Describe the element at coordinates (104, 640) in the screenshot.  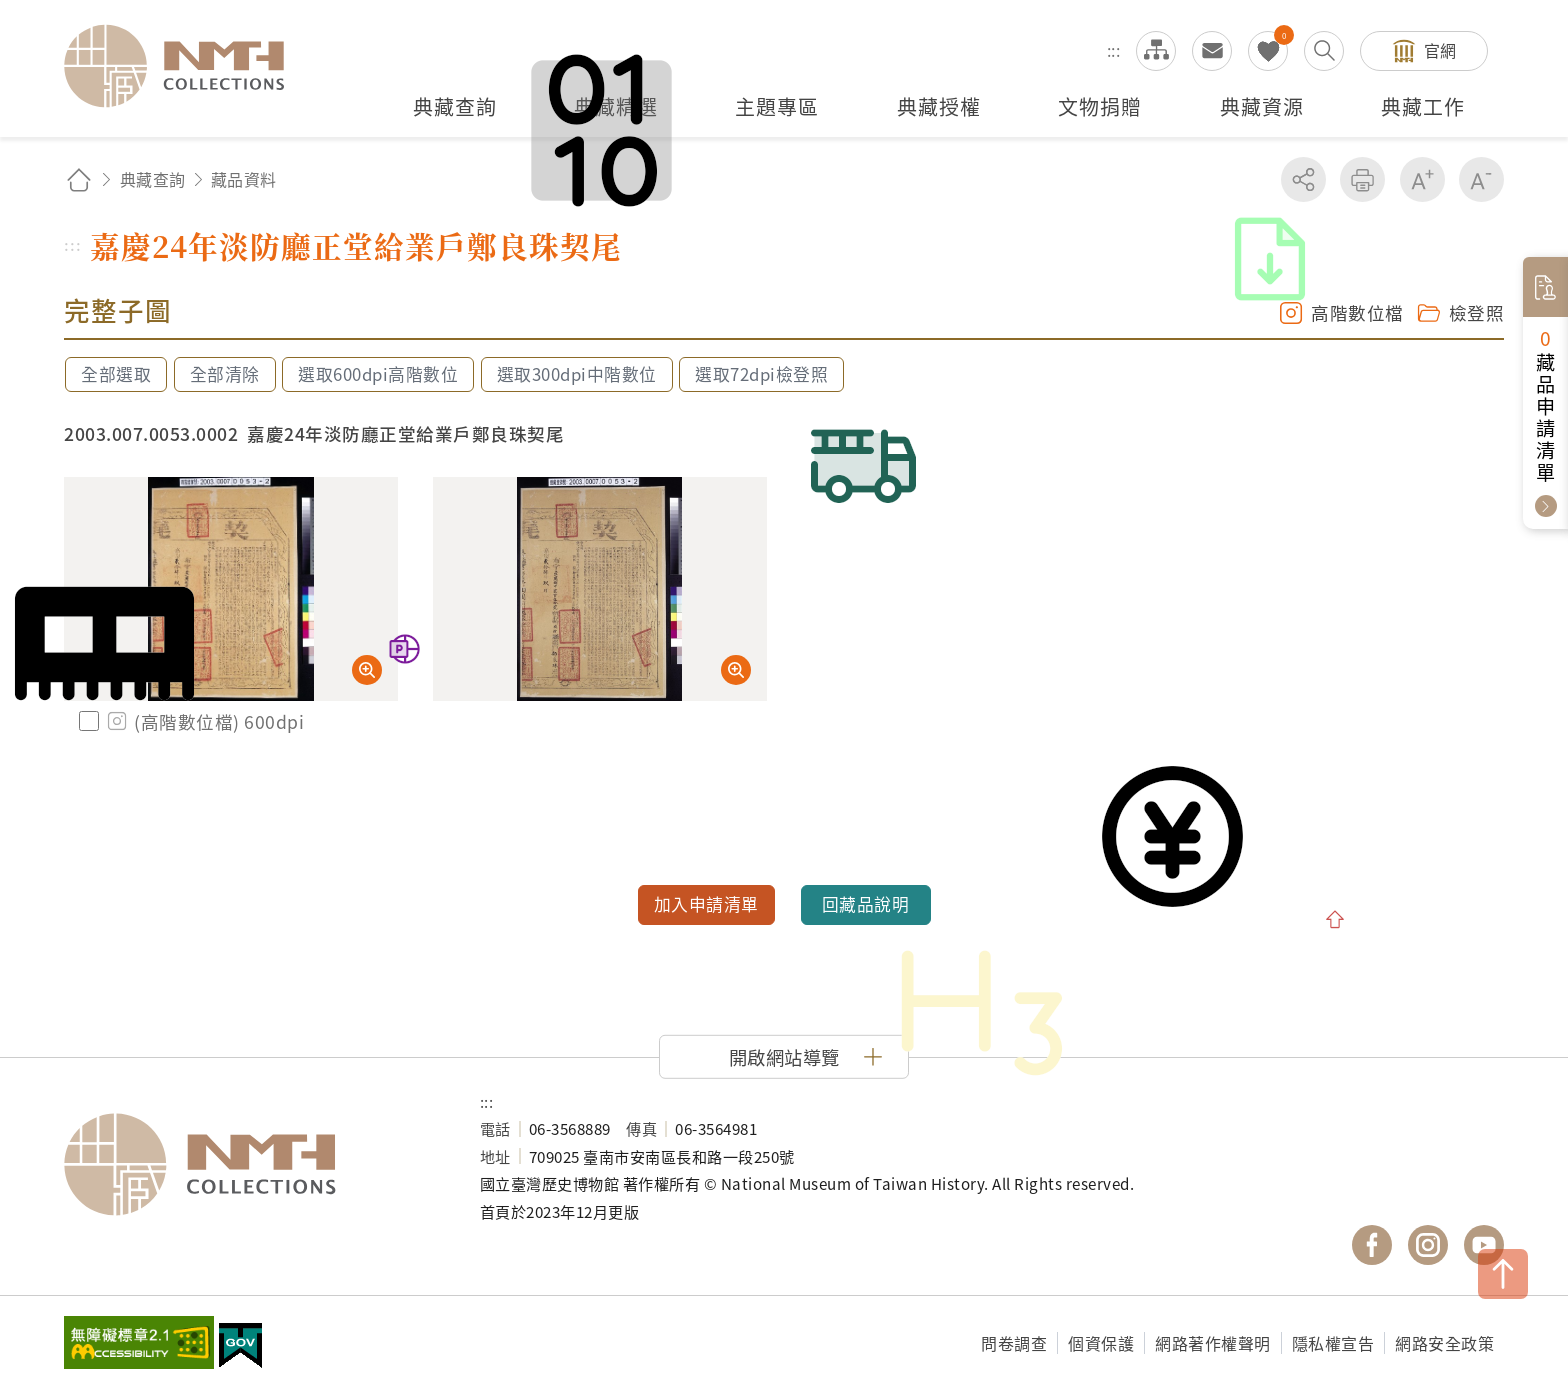
I see `view device memory or RAM usage` at that location.